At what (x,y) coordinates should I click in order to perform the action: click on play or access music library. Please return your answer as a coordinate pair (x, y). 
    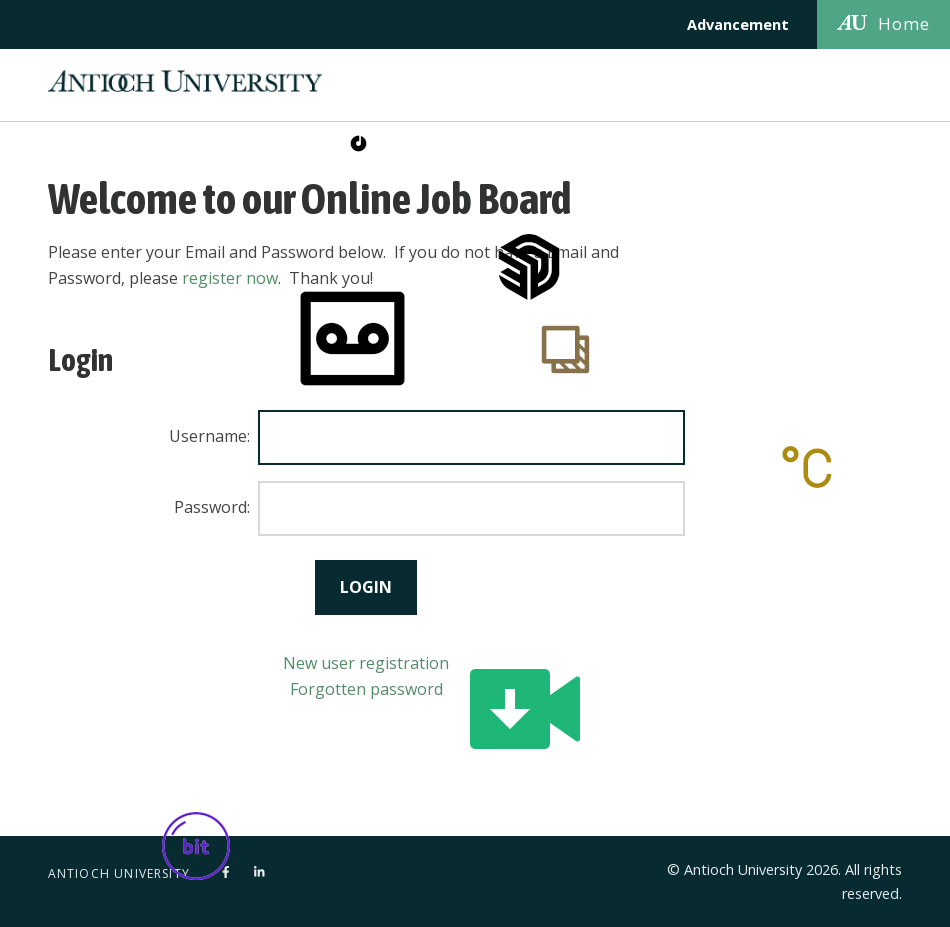
    Looking at the image, I should click on (358, 143).